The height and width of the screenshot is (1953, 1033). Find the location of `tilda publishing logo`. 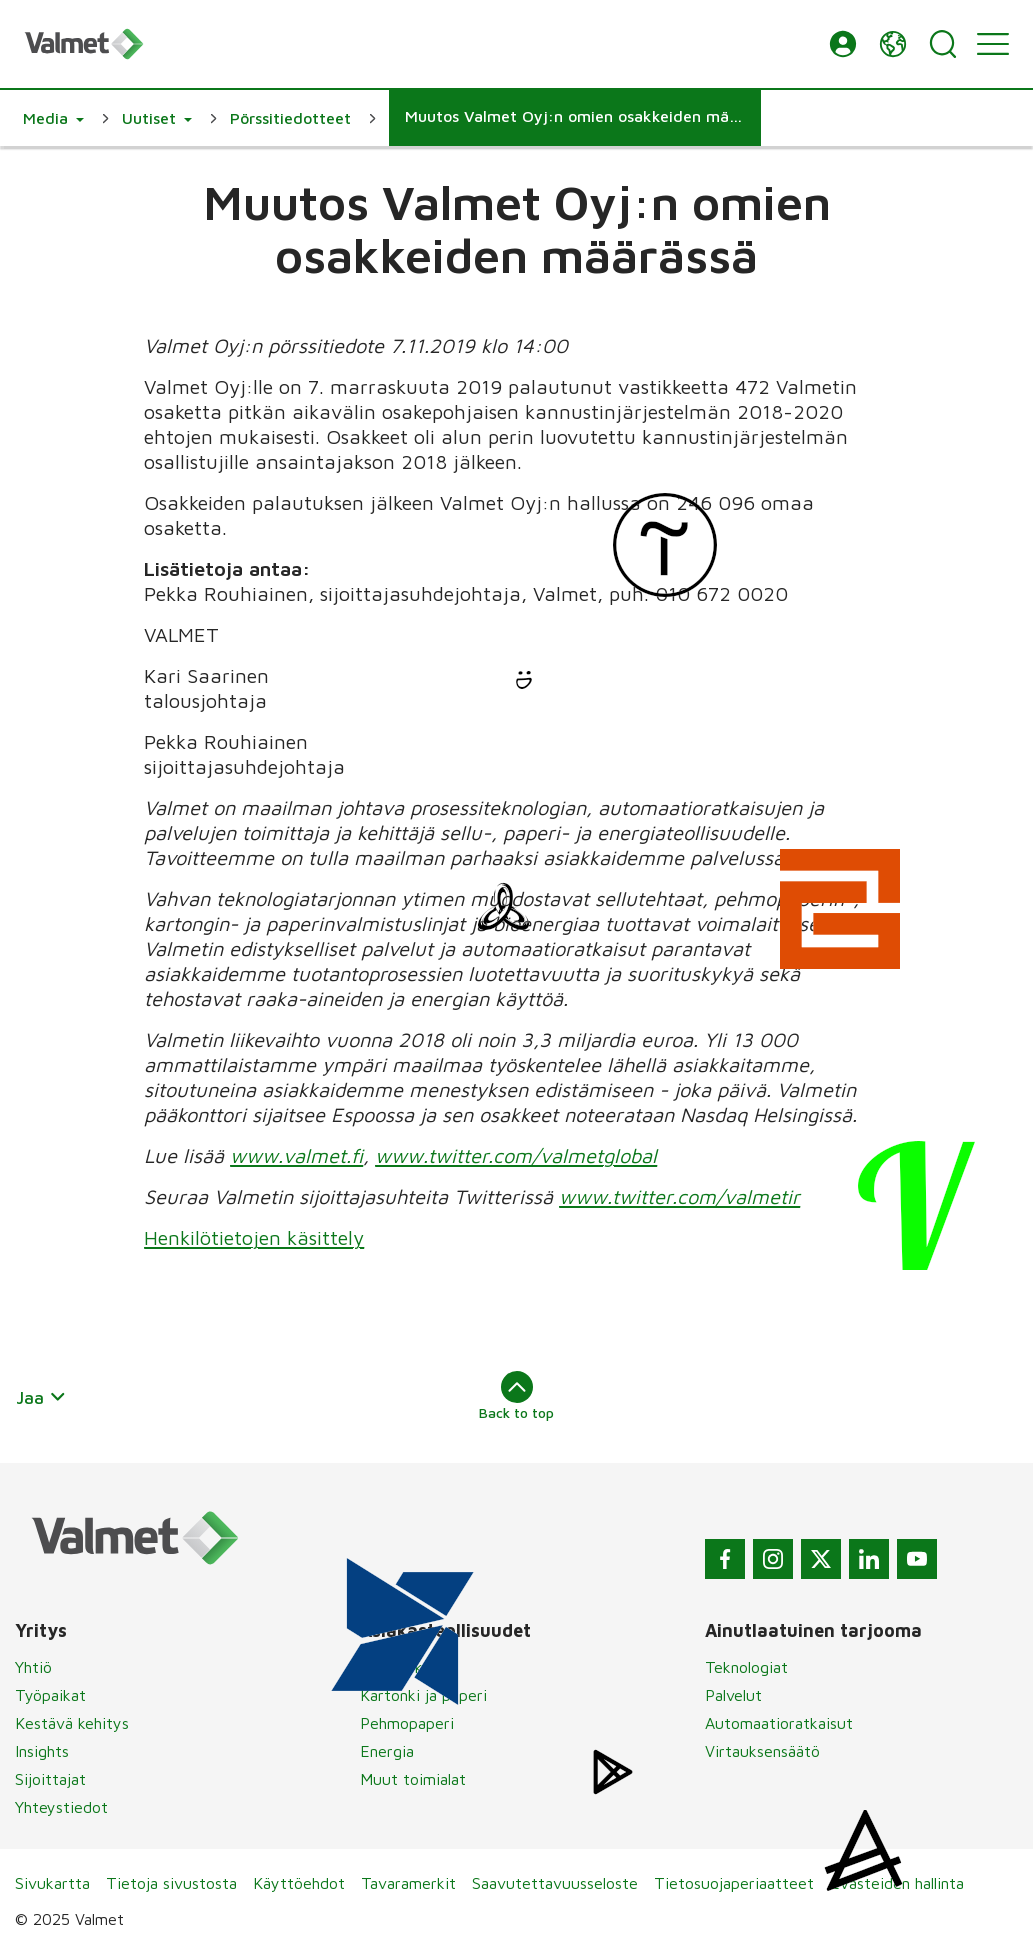

tilda publishing logo is located at coordinates (665, 545).